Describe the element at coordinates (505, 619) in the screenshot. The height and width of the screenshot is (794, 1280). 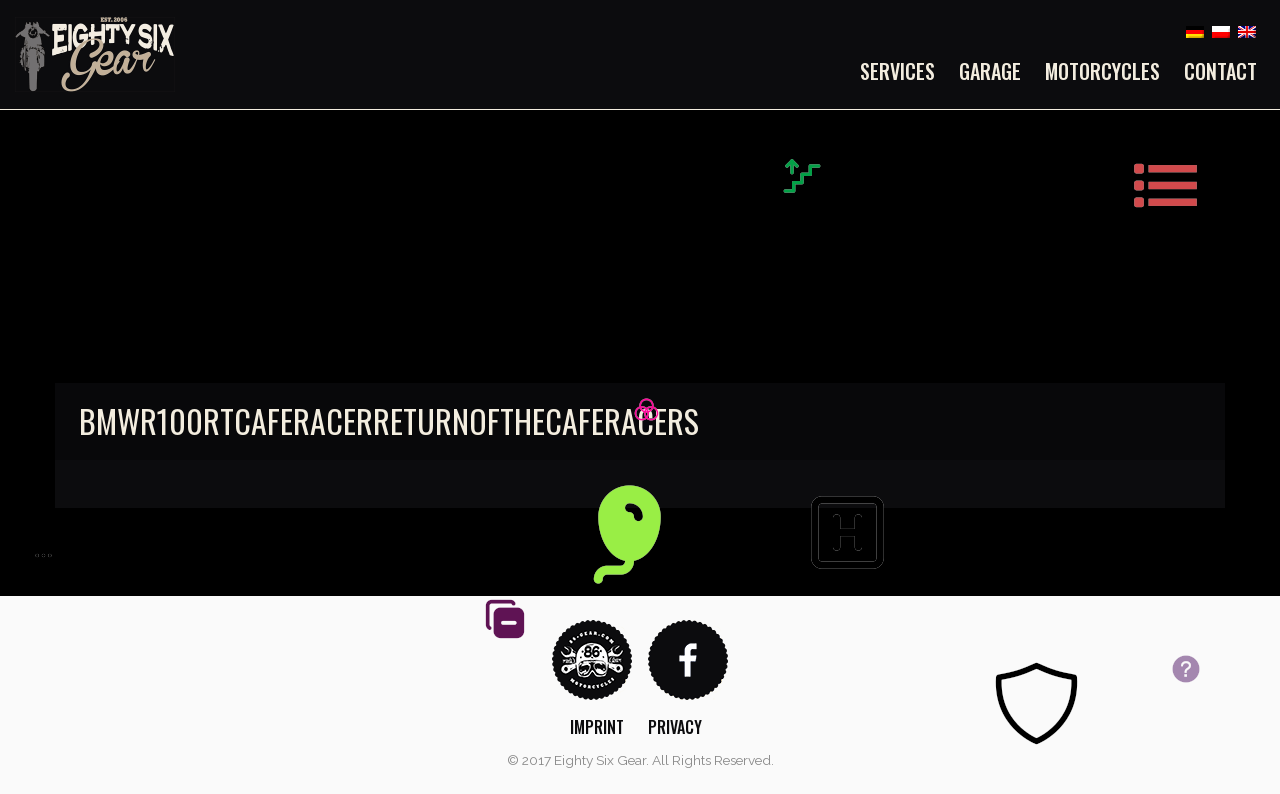
I see `remove an item from clipboard` at that location.